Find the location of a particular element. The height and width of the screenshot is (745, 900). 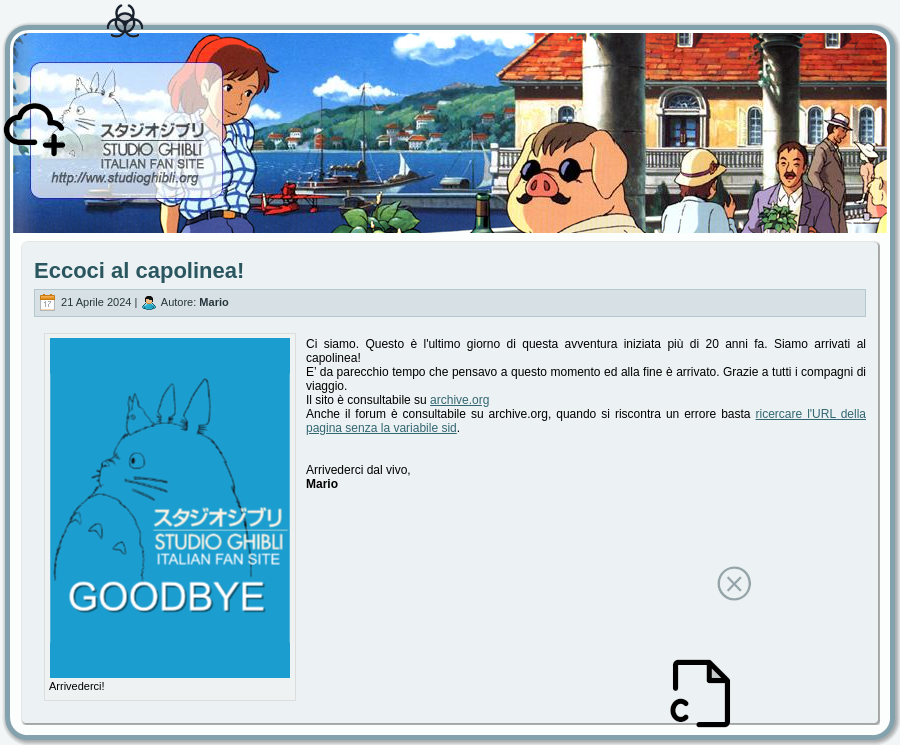

upload a new file to cloud storage is located at coordinates (34, 125).